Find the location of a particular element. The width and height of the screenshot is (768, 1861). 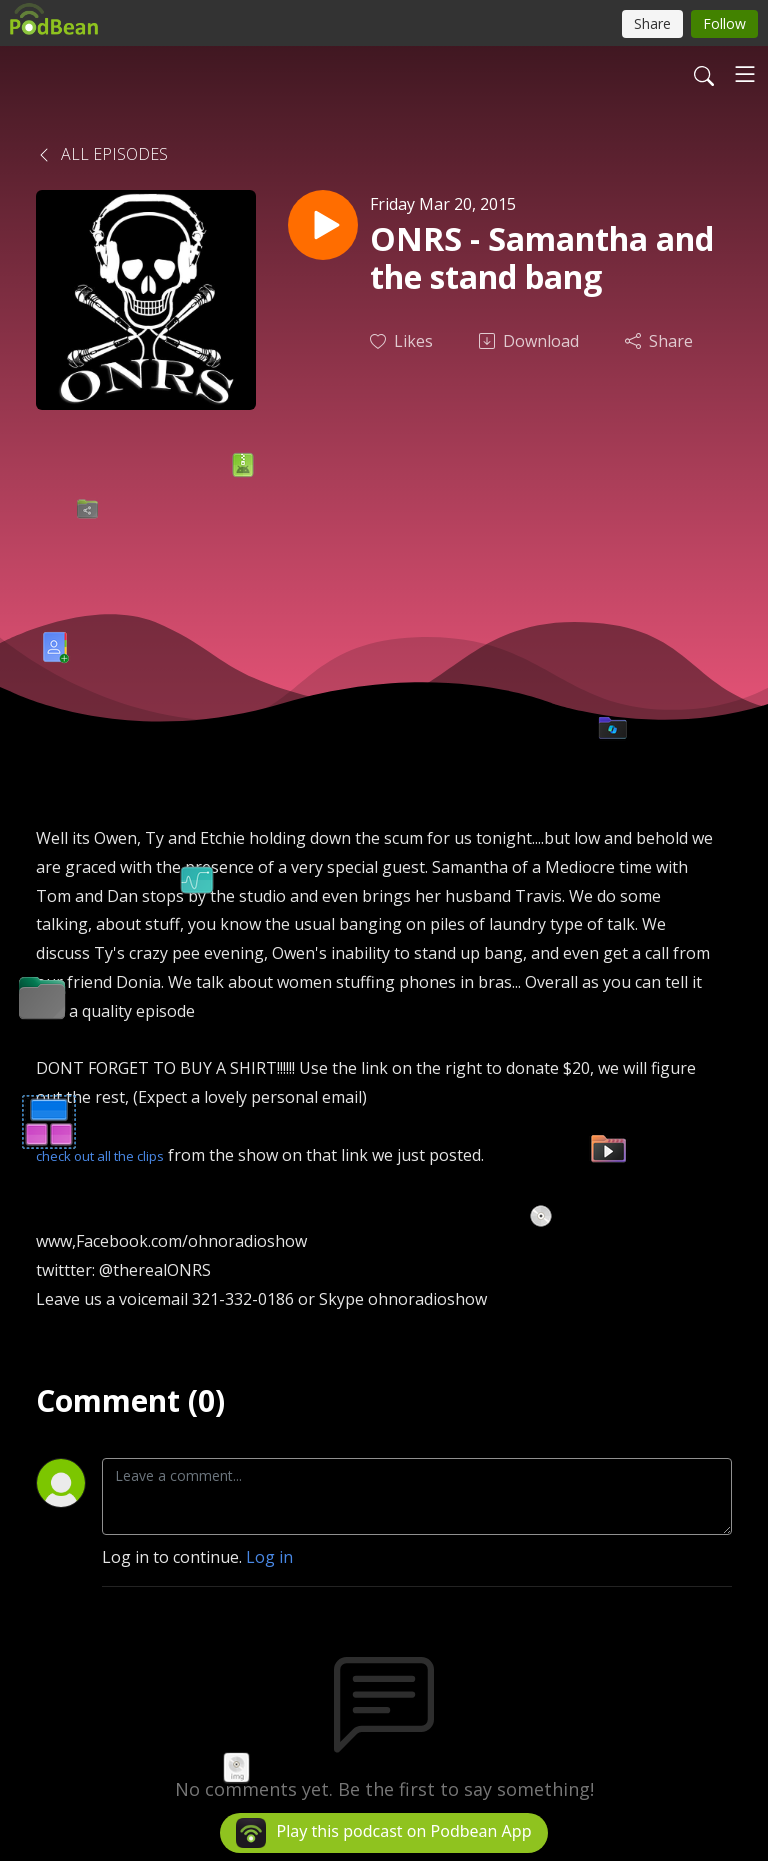

open a folder to view its contents is located at coordinates (42, 998).